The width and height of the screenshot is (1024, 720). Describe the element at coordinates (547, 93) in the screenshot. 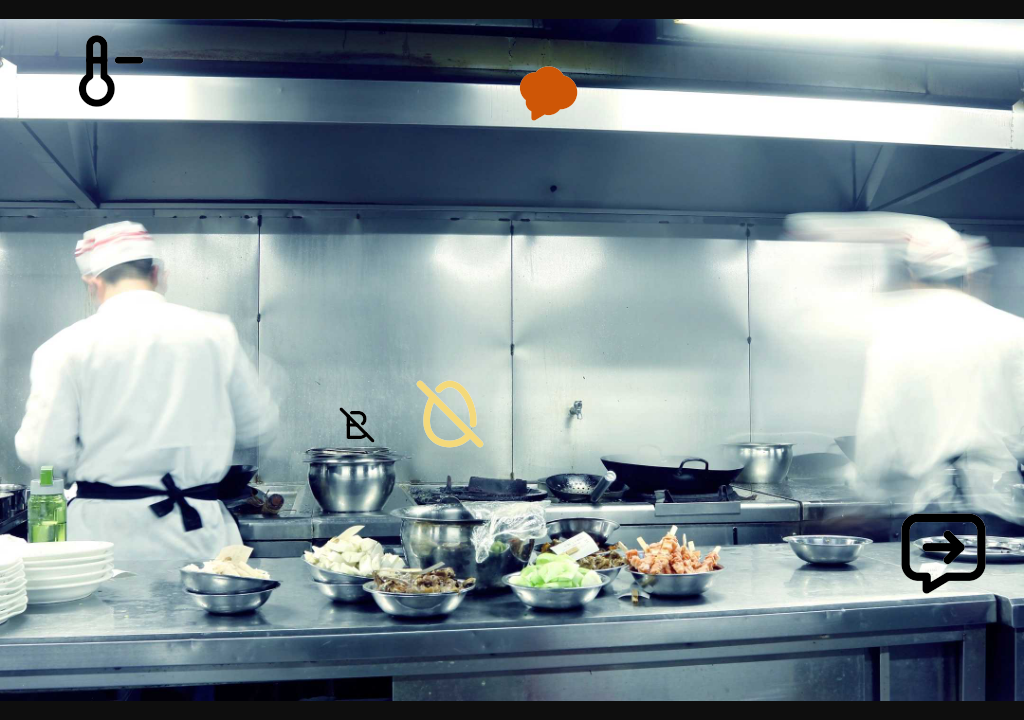

I see `open chat or messaging` at that location.